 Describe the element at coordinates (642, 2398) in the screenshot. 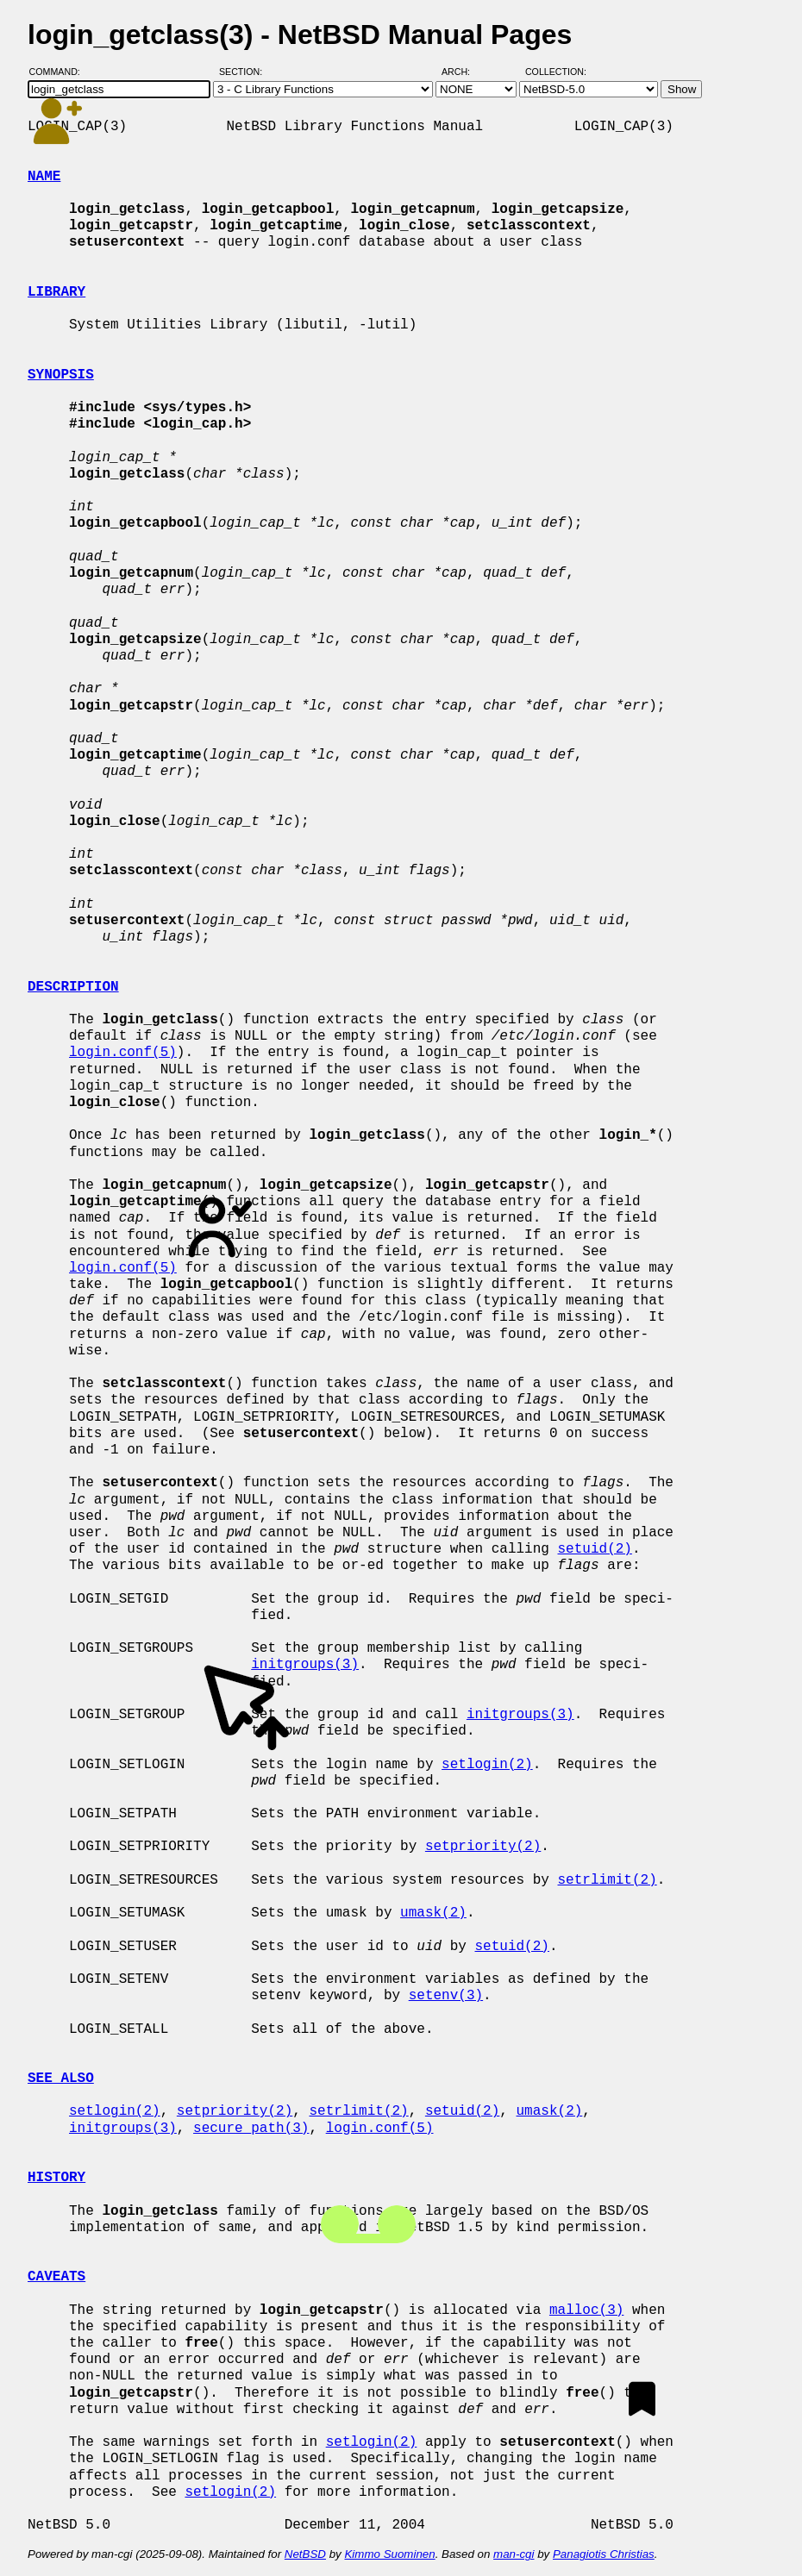

I see `save this item for later` at that location.